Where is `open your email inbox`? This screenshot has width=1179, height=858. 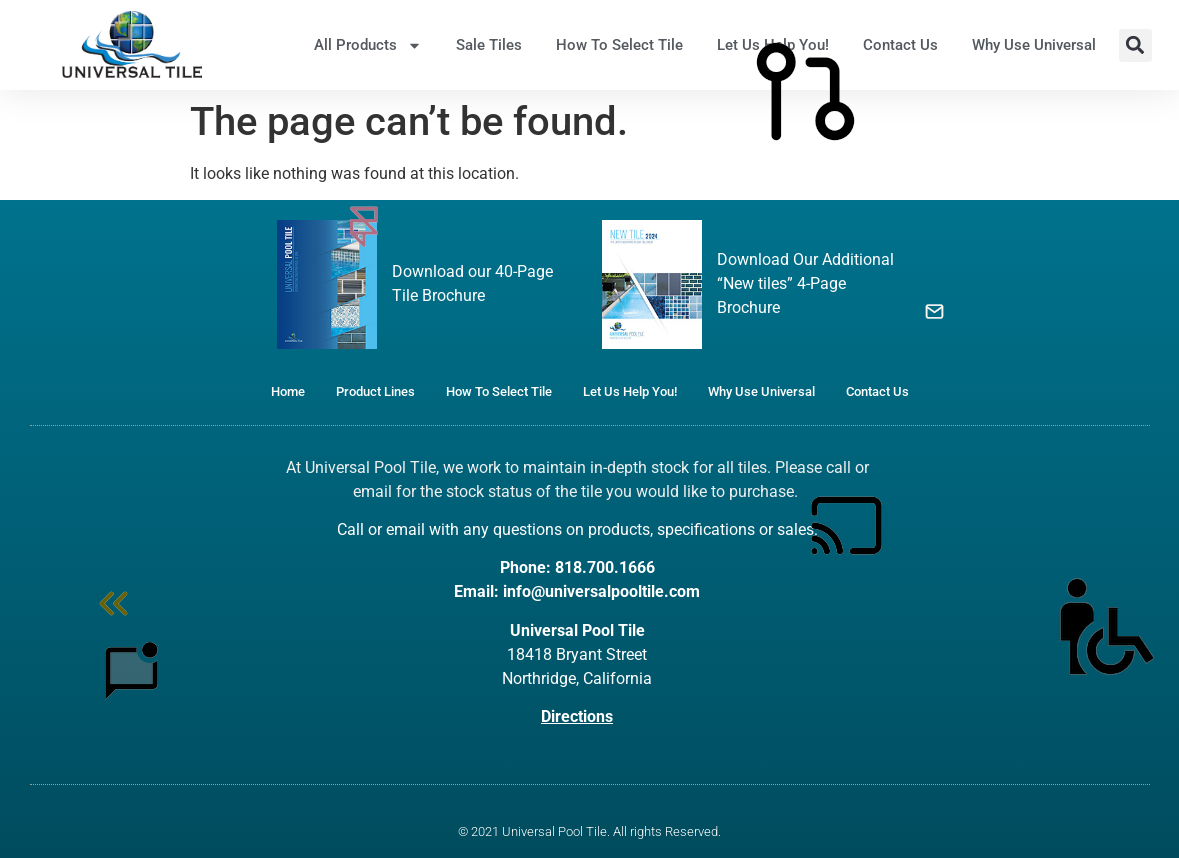
open your email inbox is located at coordinates (934, 311).